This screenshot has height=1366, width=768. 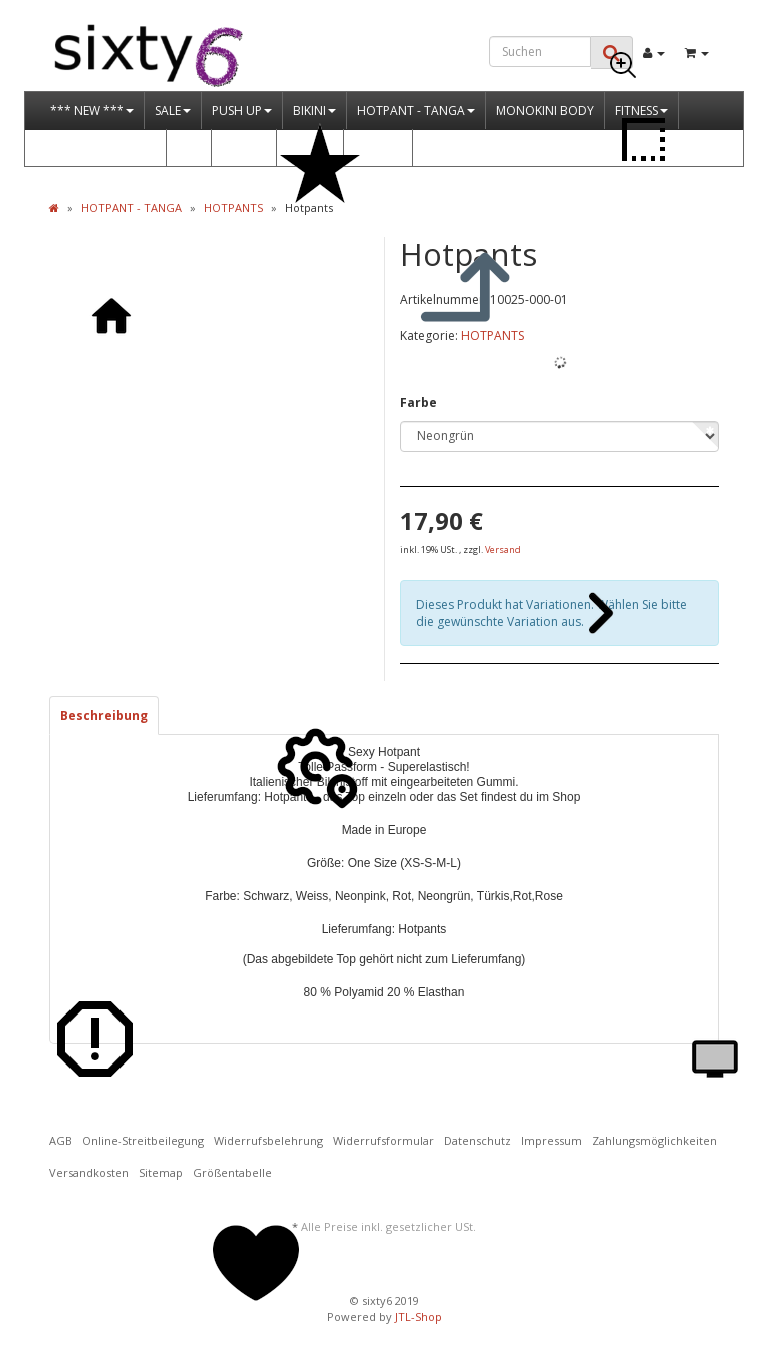 What do you see at coordinates (468, 290) in the screenshot?
I see `redirect or branch off to a new path` at bounding box center [468, 290].